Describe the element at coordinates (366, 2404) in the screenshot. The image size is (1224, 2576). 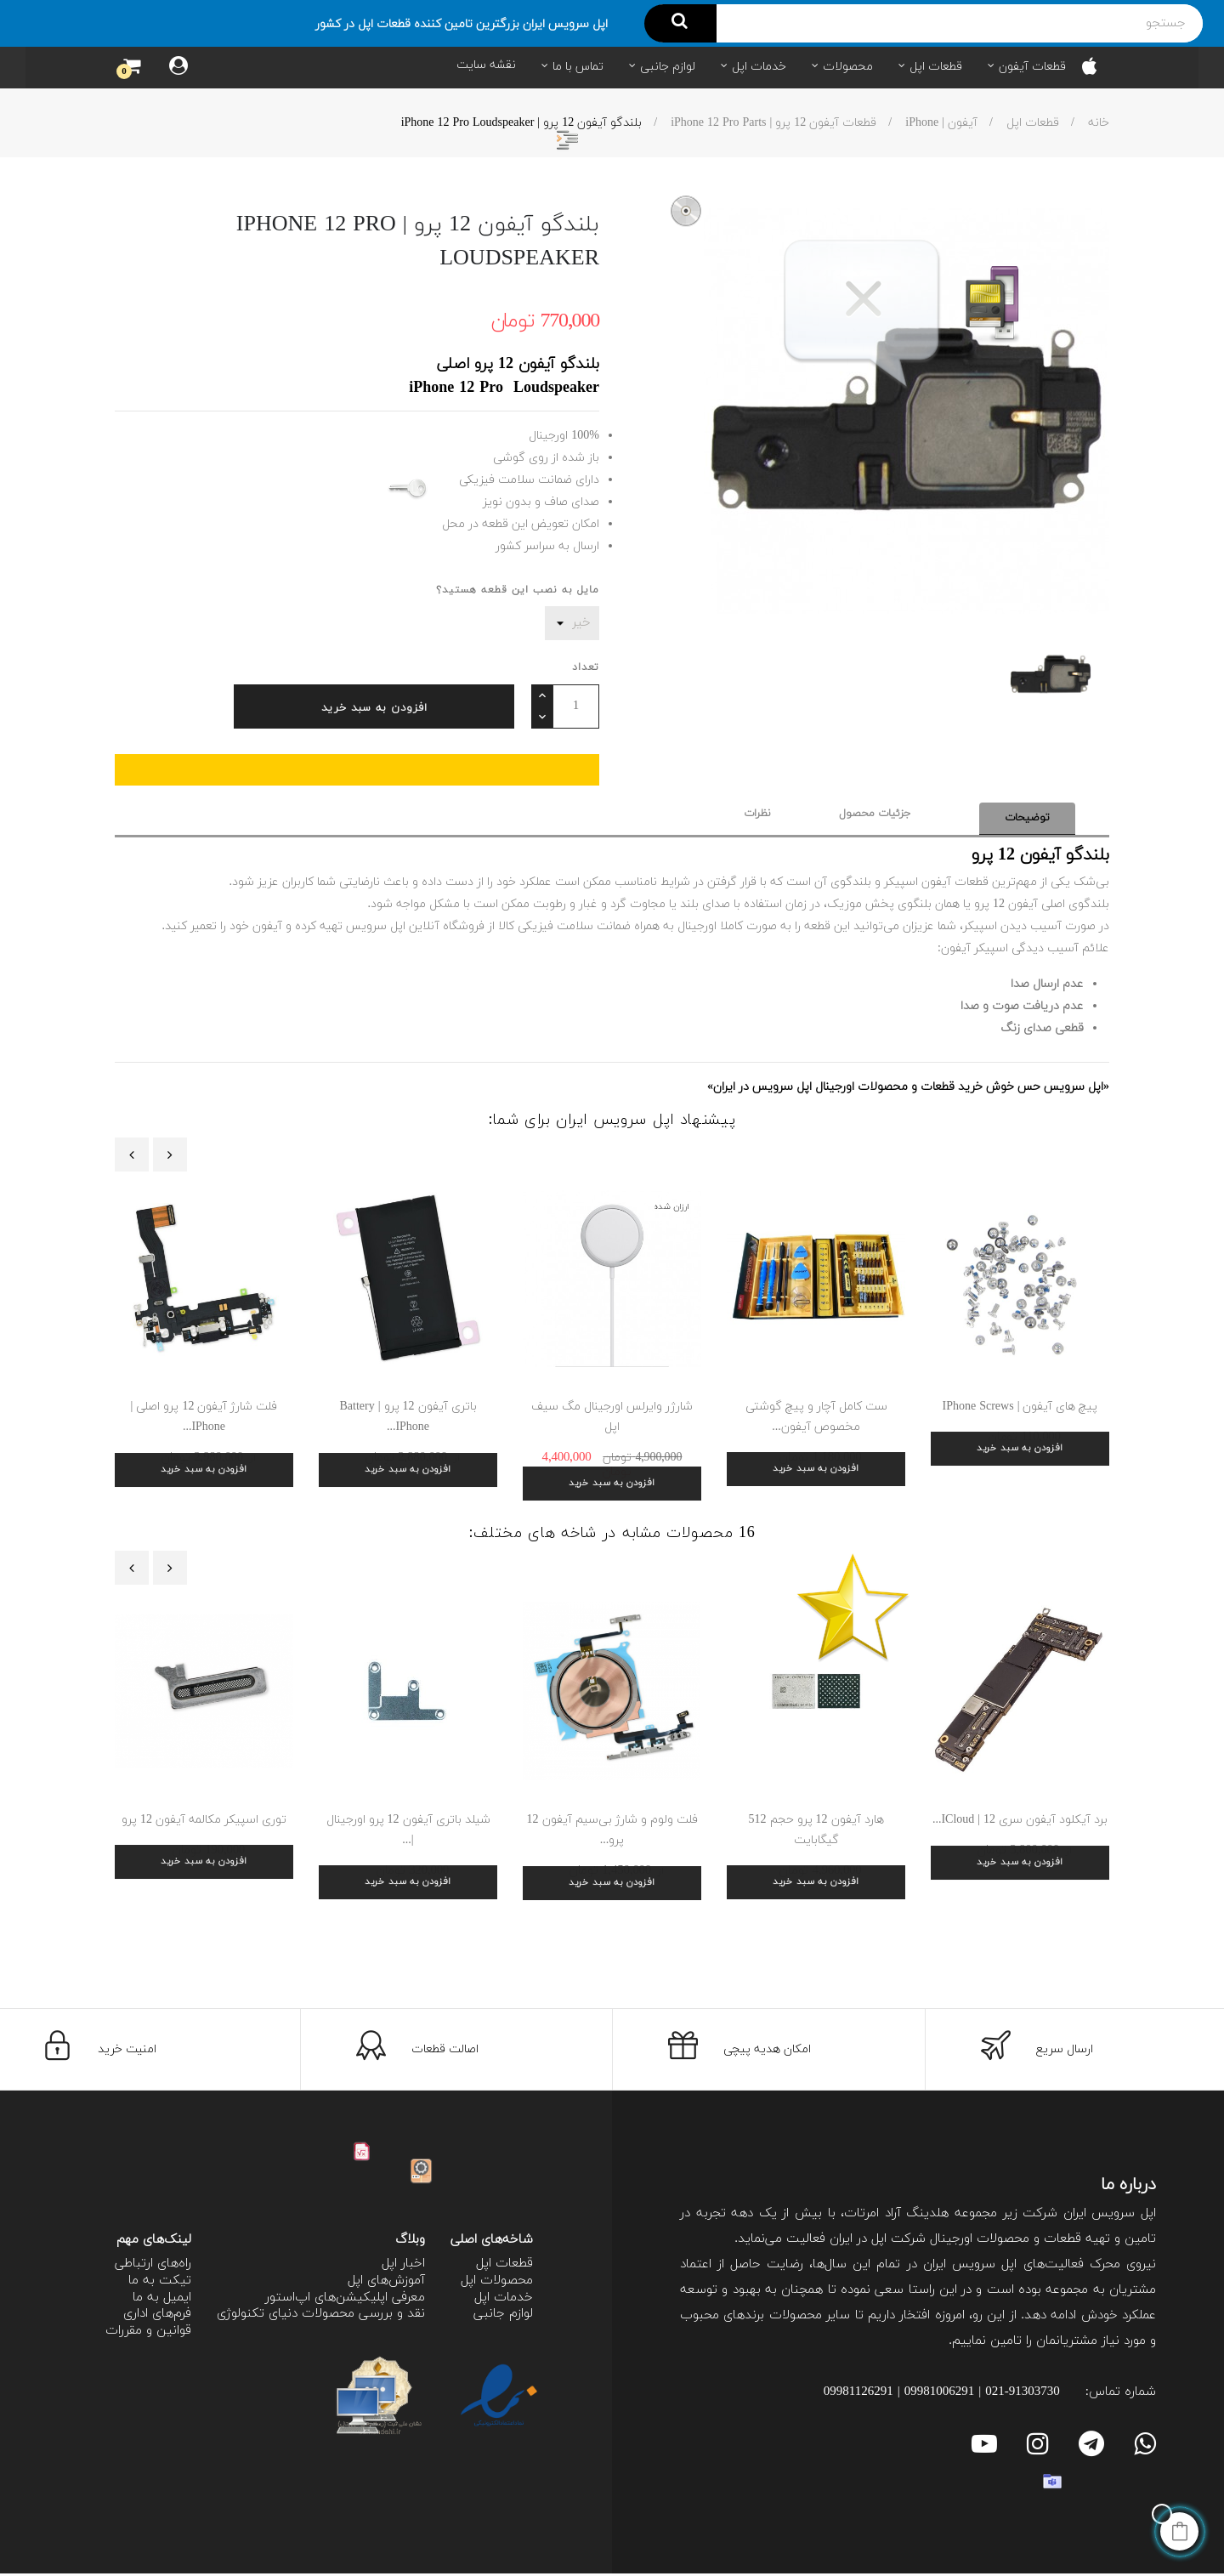
I see `indicates incoming network data transfer` at that location.